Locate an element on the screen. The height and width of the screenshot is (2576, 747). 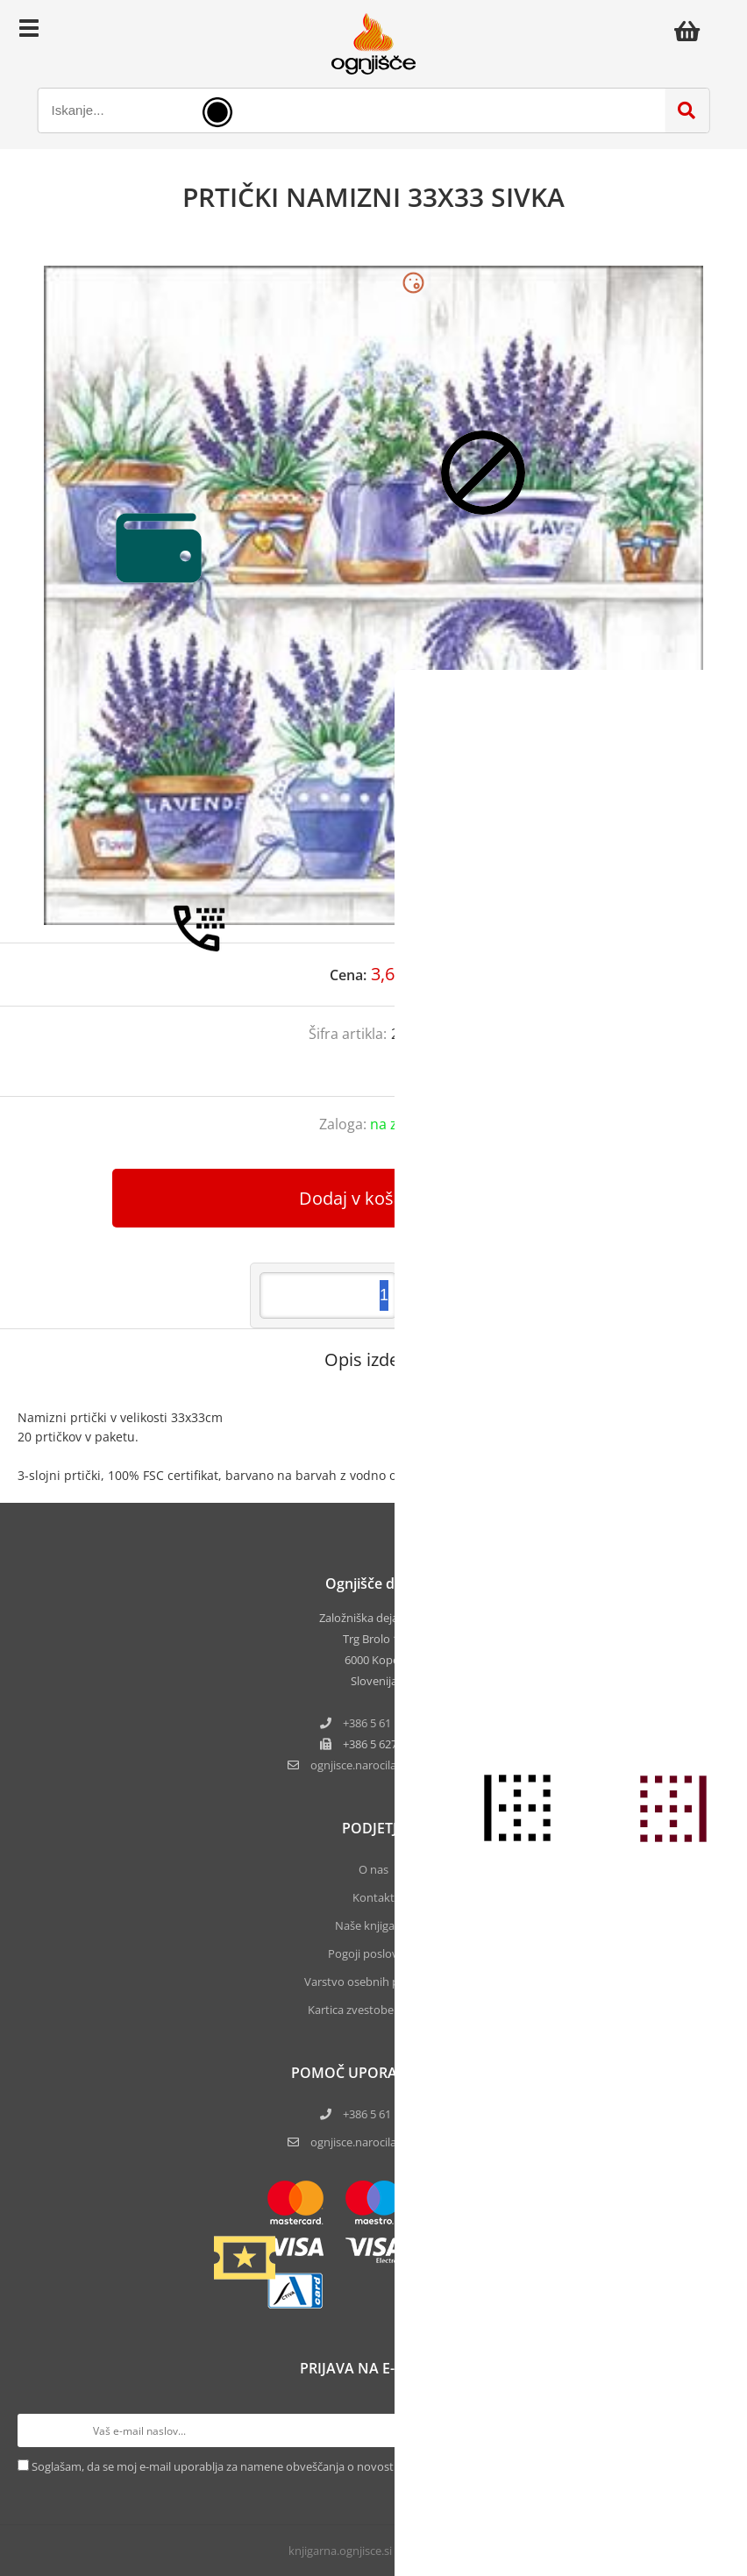
indicates singing or karaoke mode is located at coordinates (413, 282).